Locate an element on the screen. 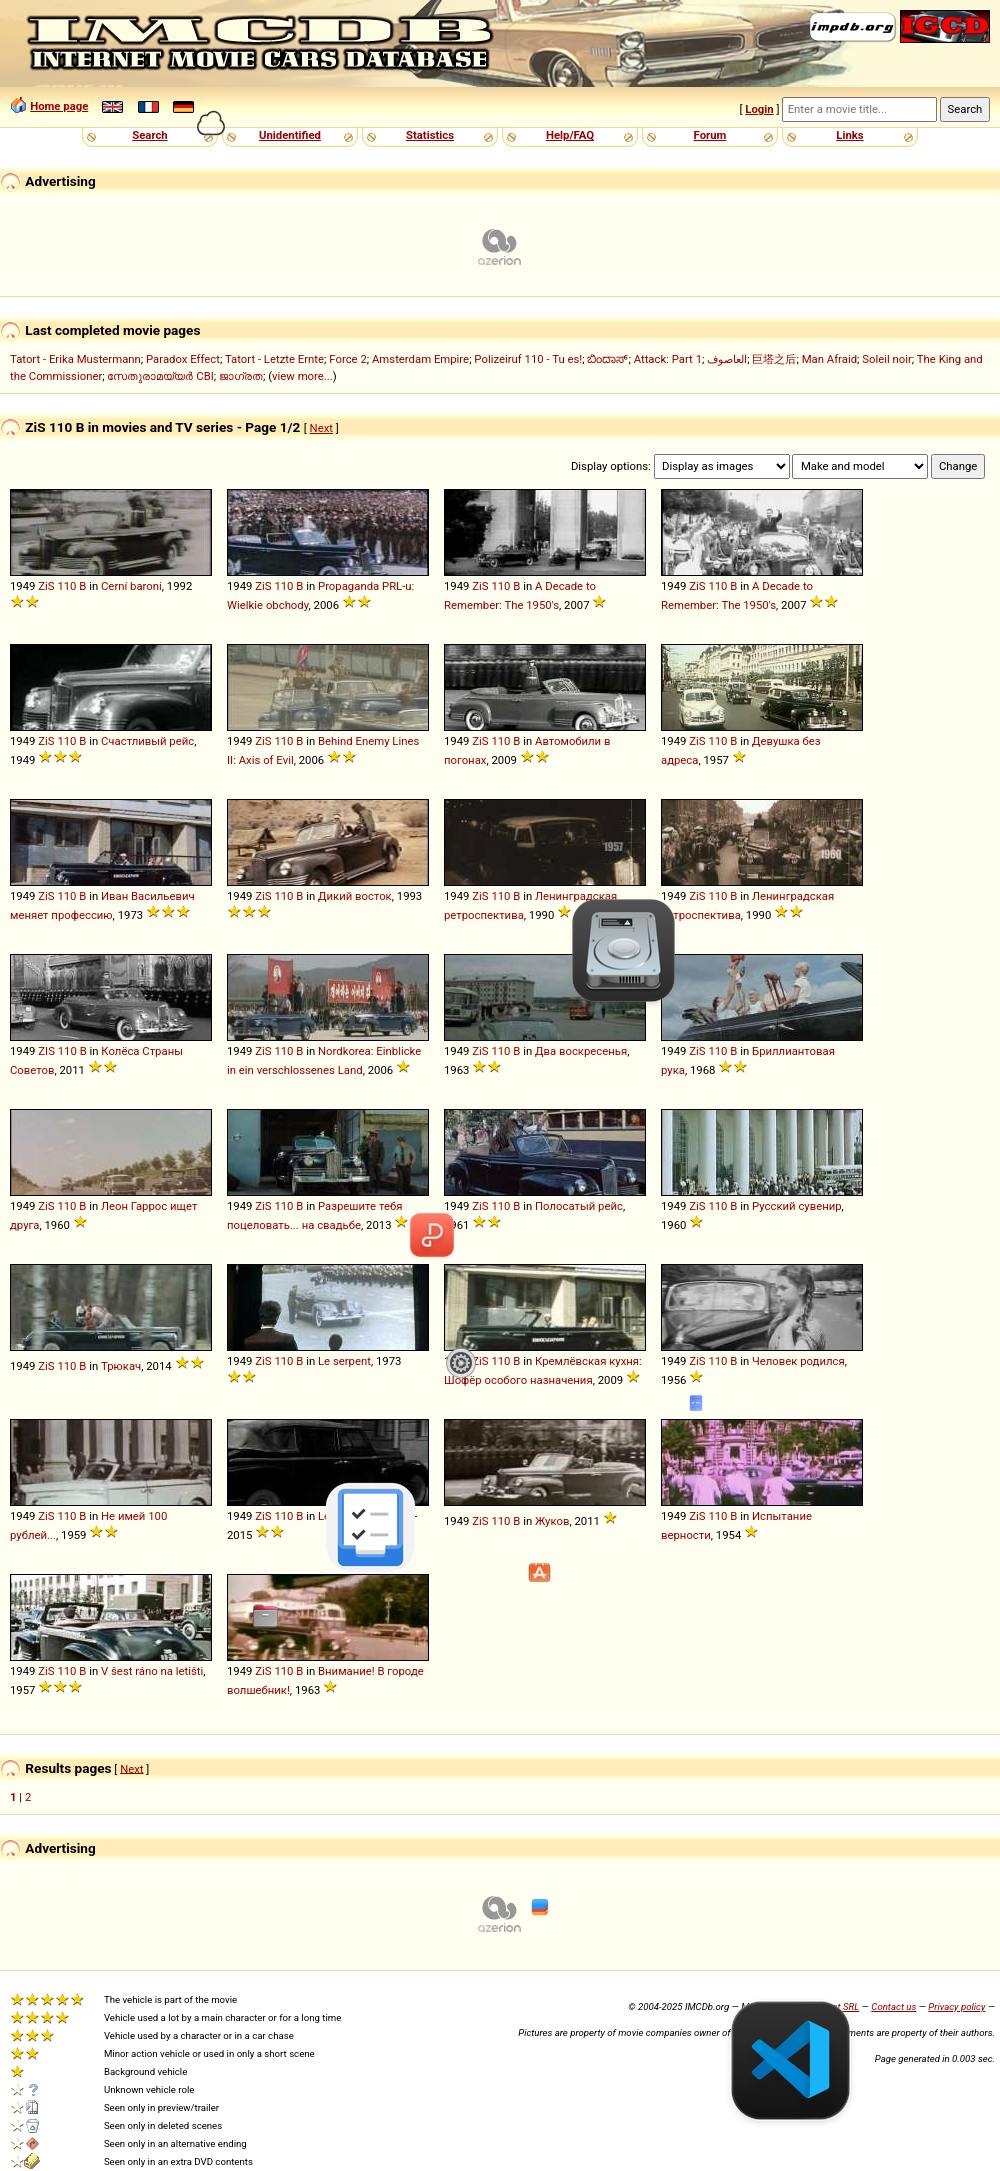 This screenshot has height=2171, width=1000. open buho app for mac is located at coordinates (540, 1907).